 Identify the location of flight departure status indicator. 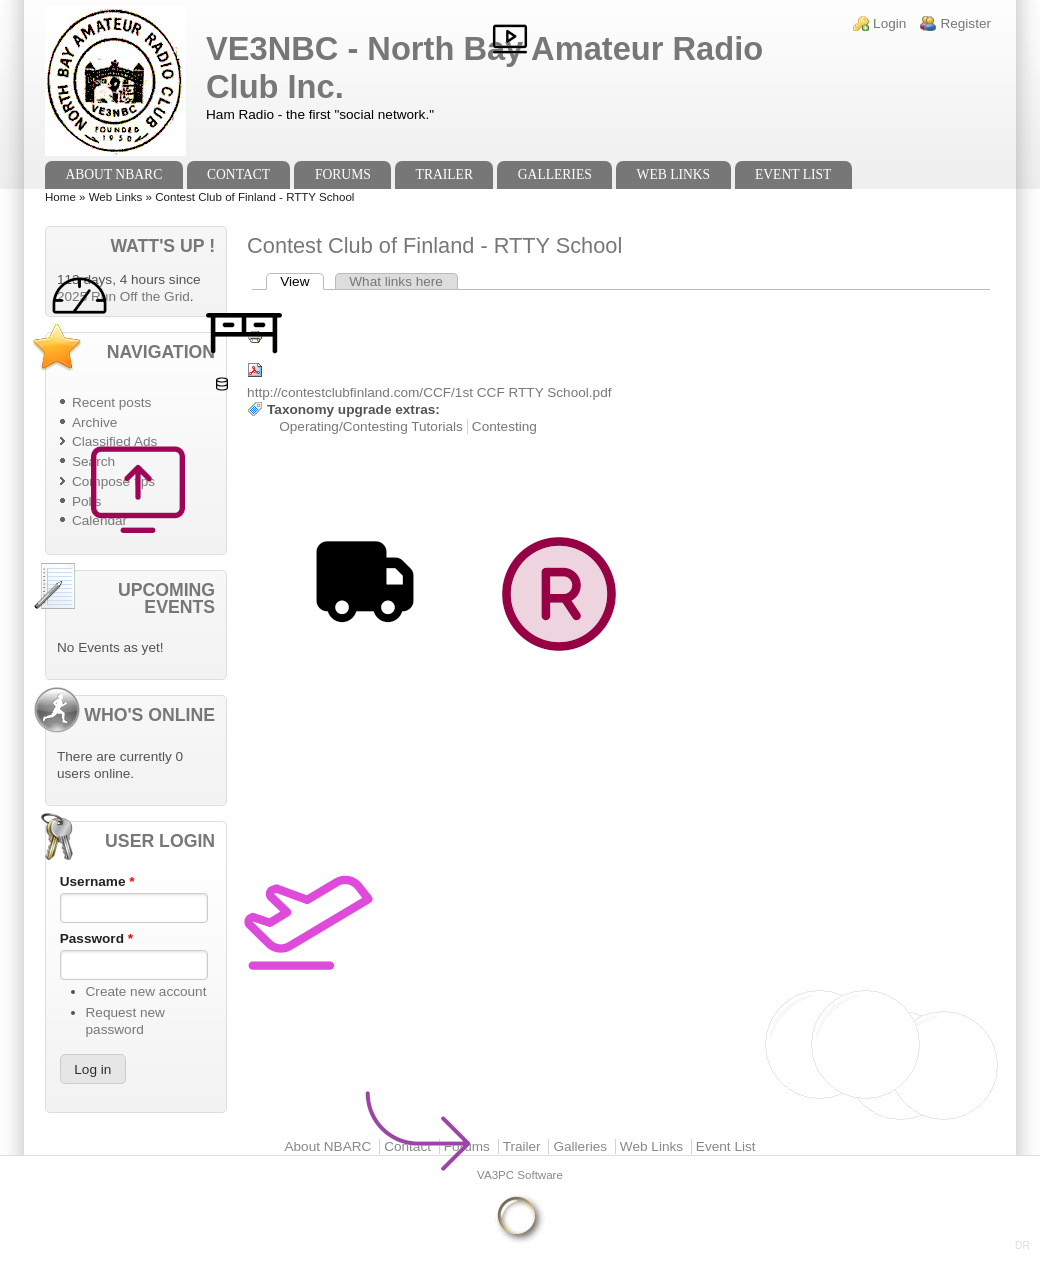
(308, 918).